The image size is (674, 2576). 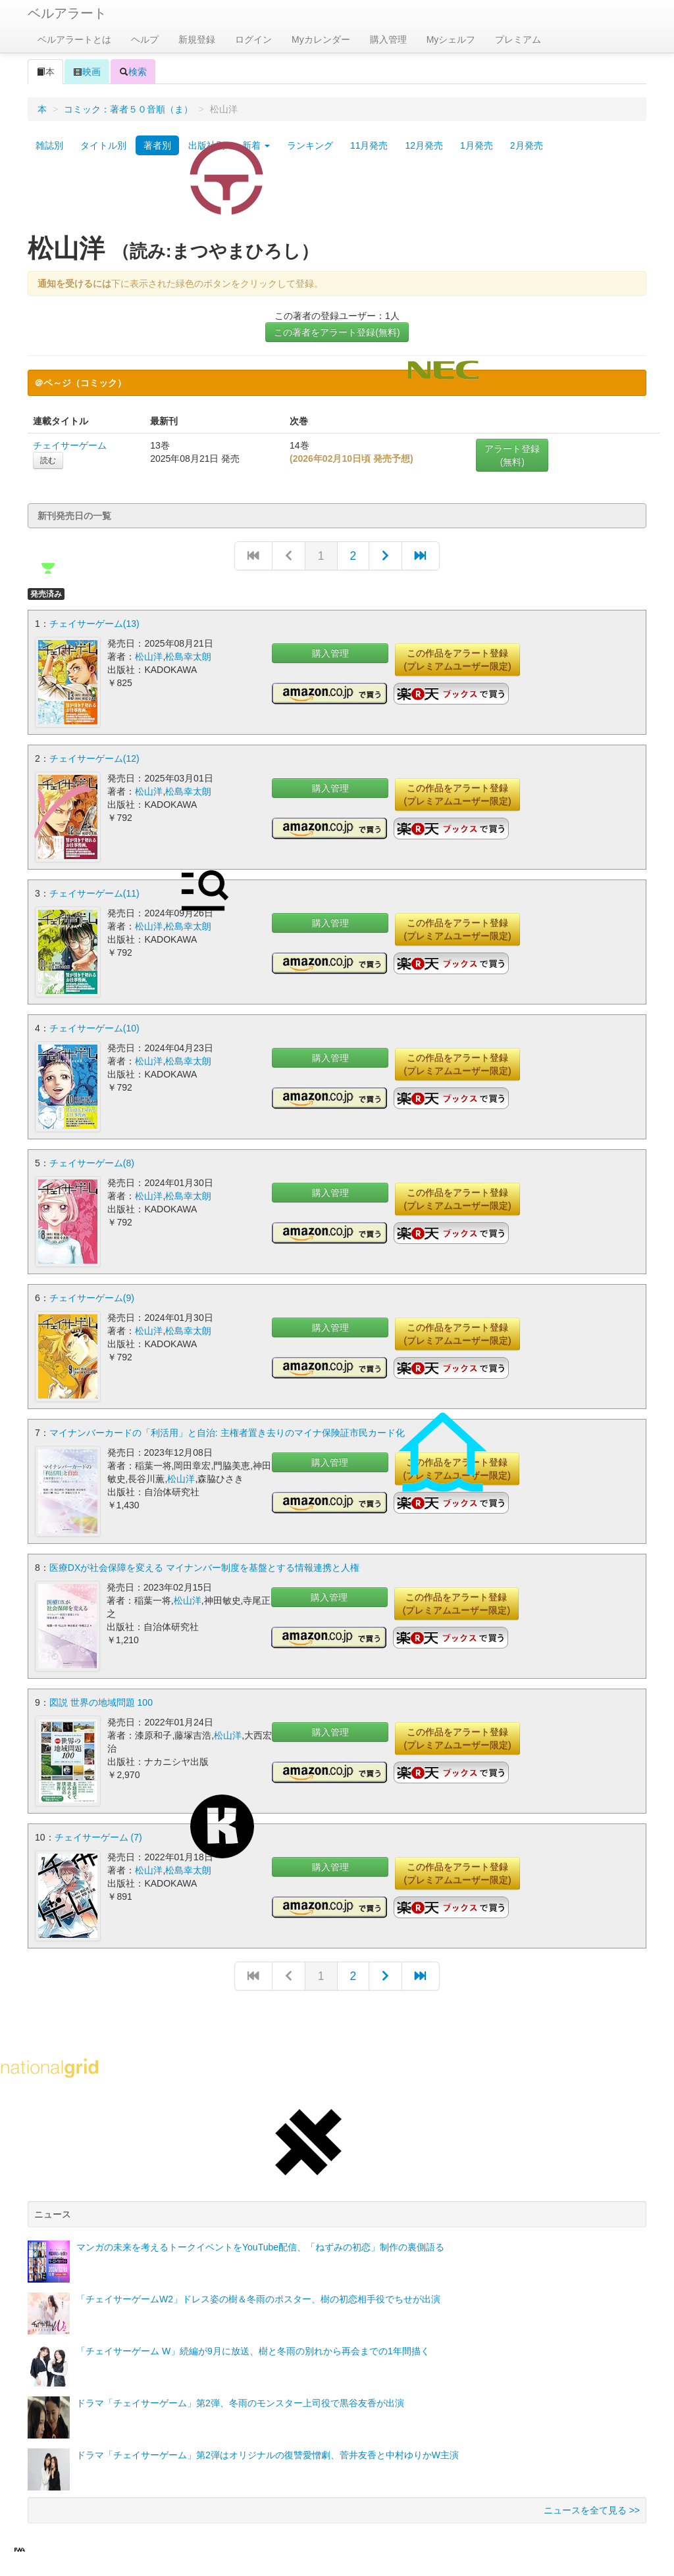 What do you see at coordinates (443, 370) in the screenshot?
I see `NEC corporation brand logo` at bounding box center [443, 370].